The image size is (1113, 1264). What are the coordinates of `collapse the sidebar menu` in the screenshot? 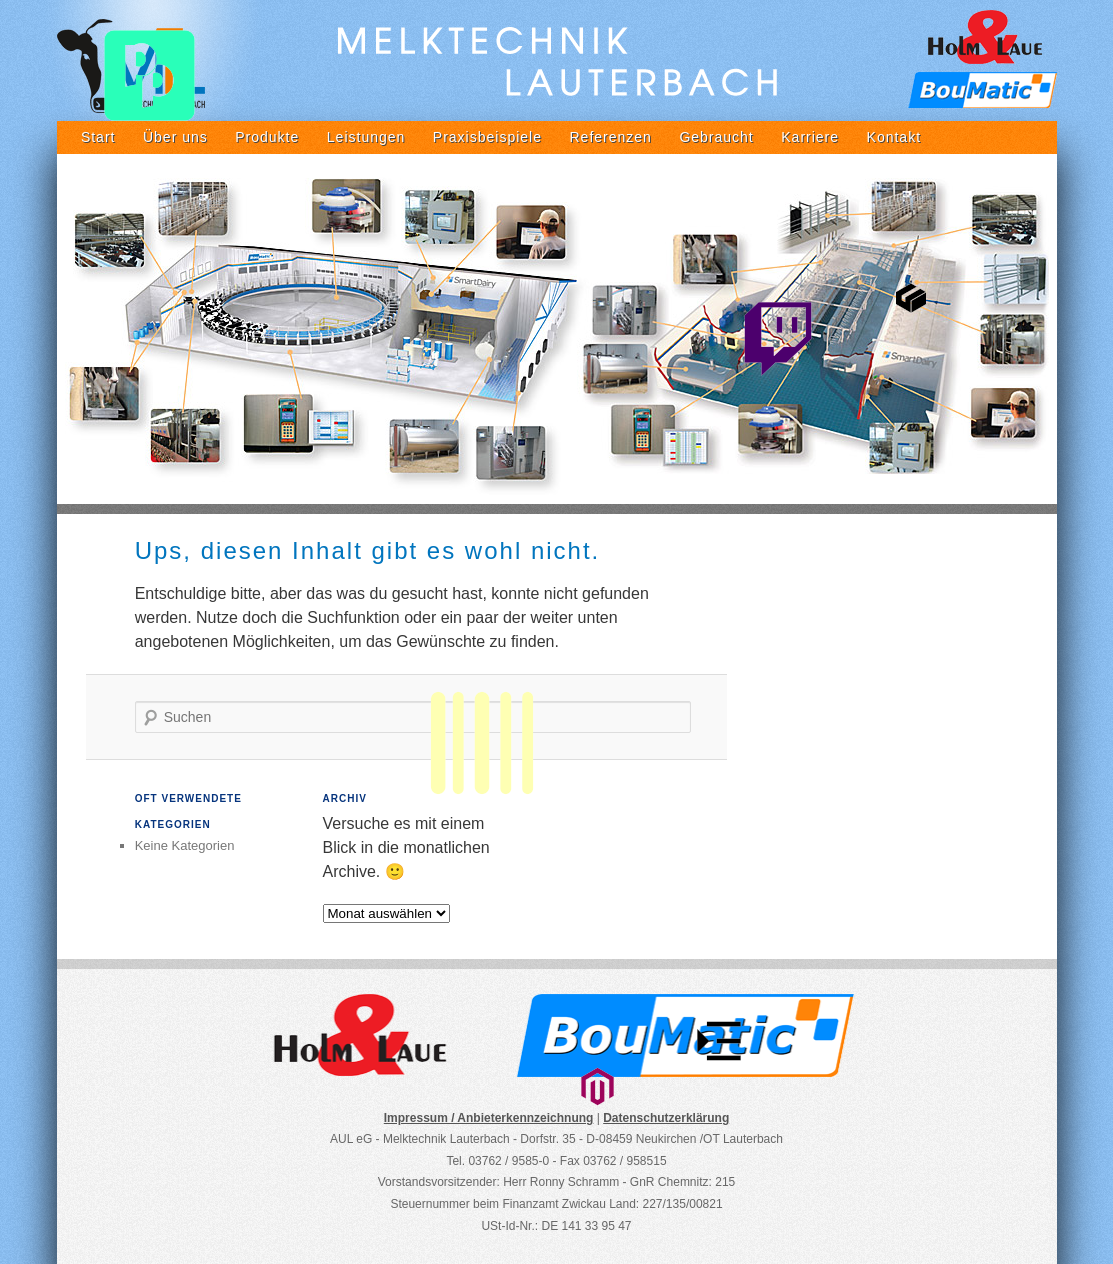 It's located at (719, 1041).